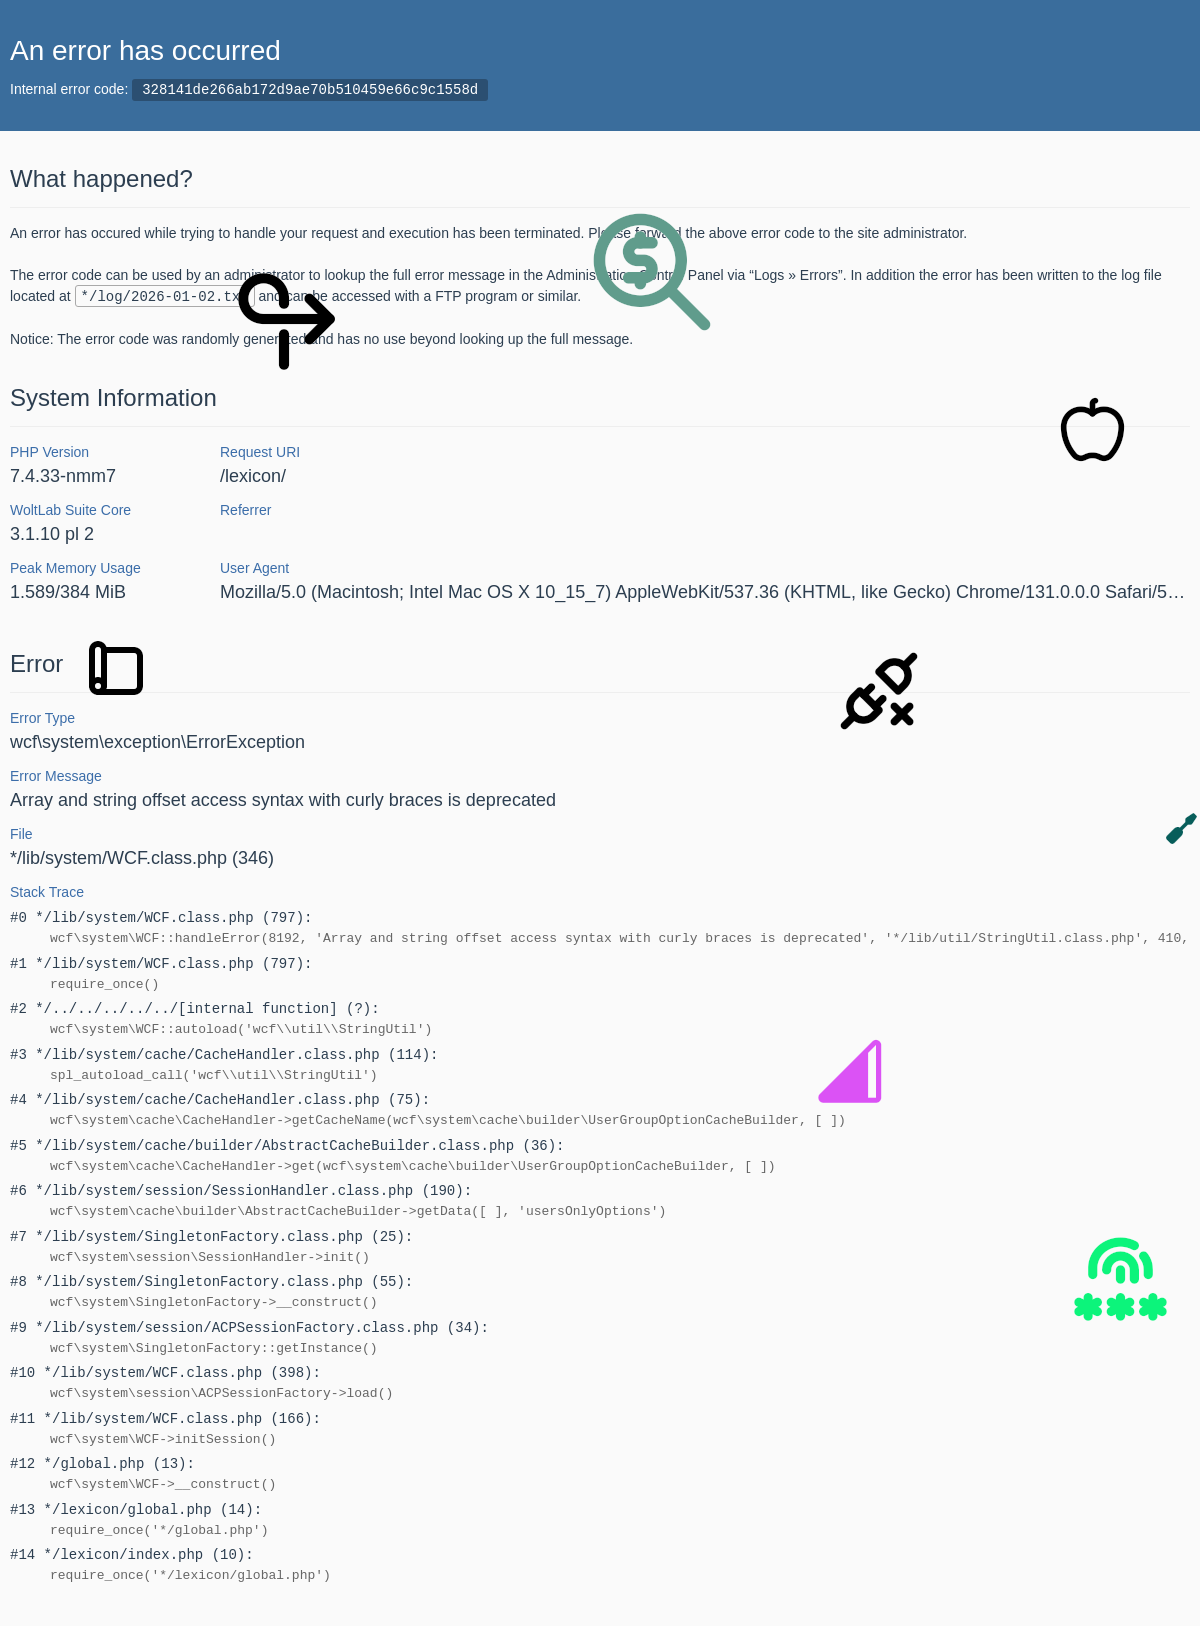 The image size is (1200, 1626). Describe the element at coordinates (1181, 828) in the screenshot. I see `access settings or configuration options` at that location.